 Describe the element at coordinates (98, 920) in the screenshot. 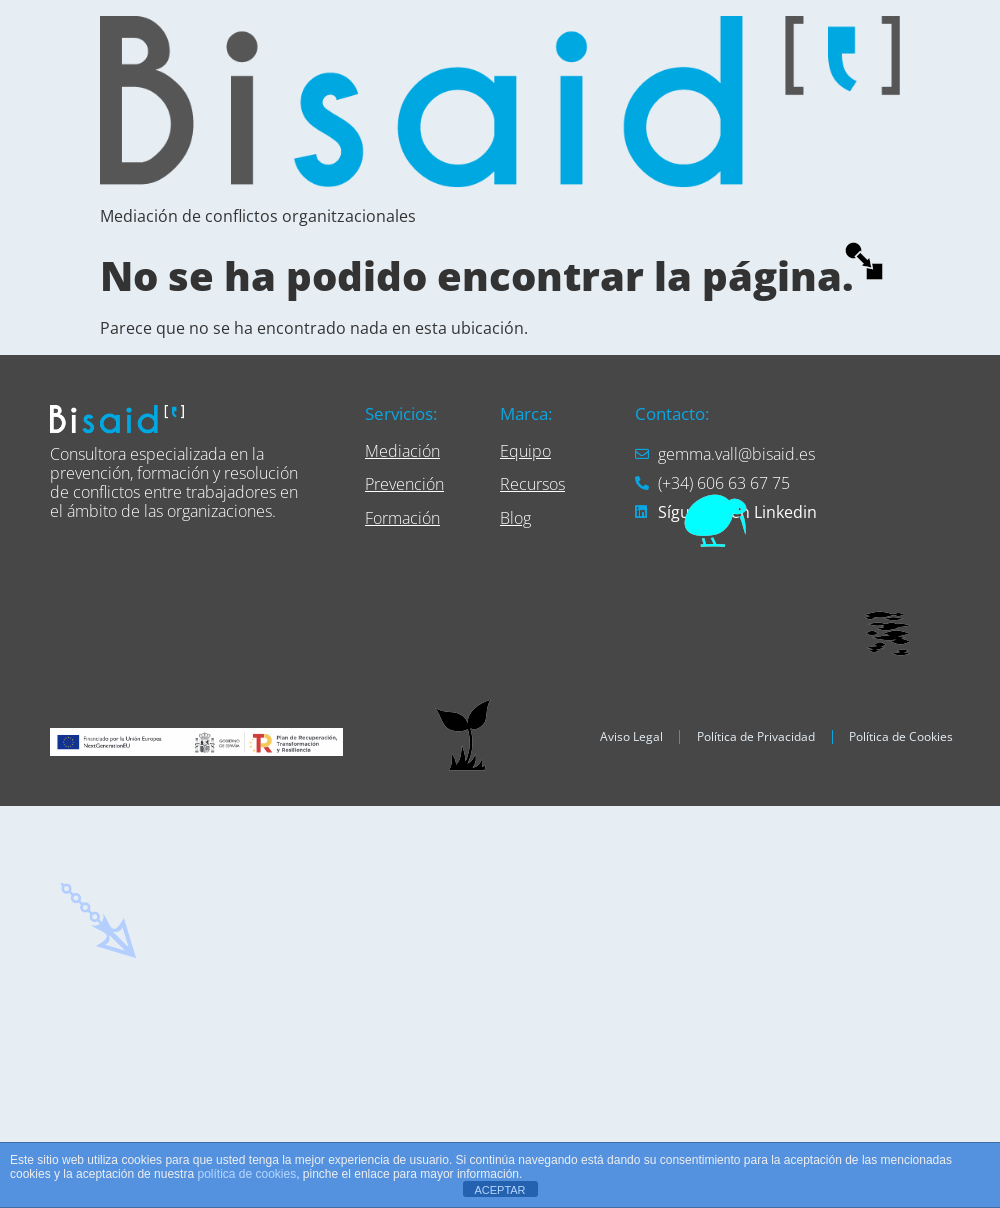

I see `equip harpoon weapon or grappling tool` at that location.